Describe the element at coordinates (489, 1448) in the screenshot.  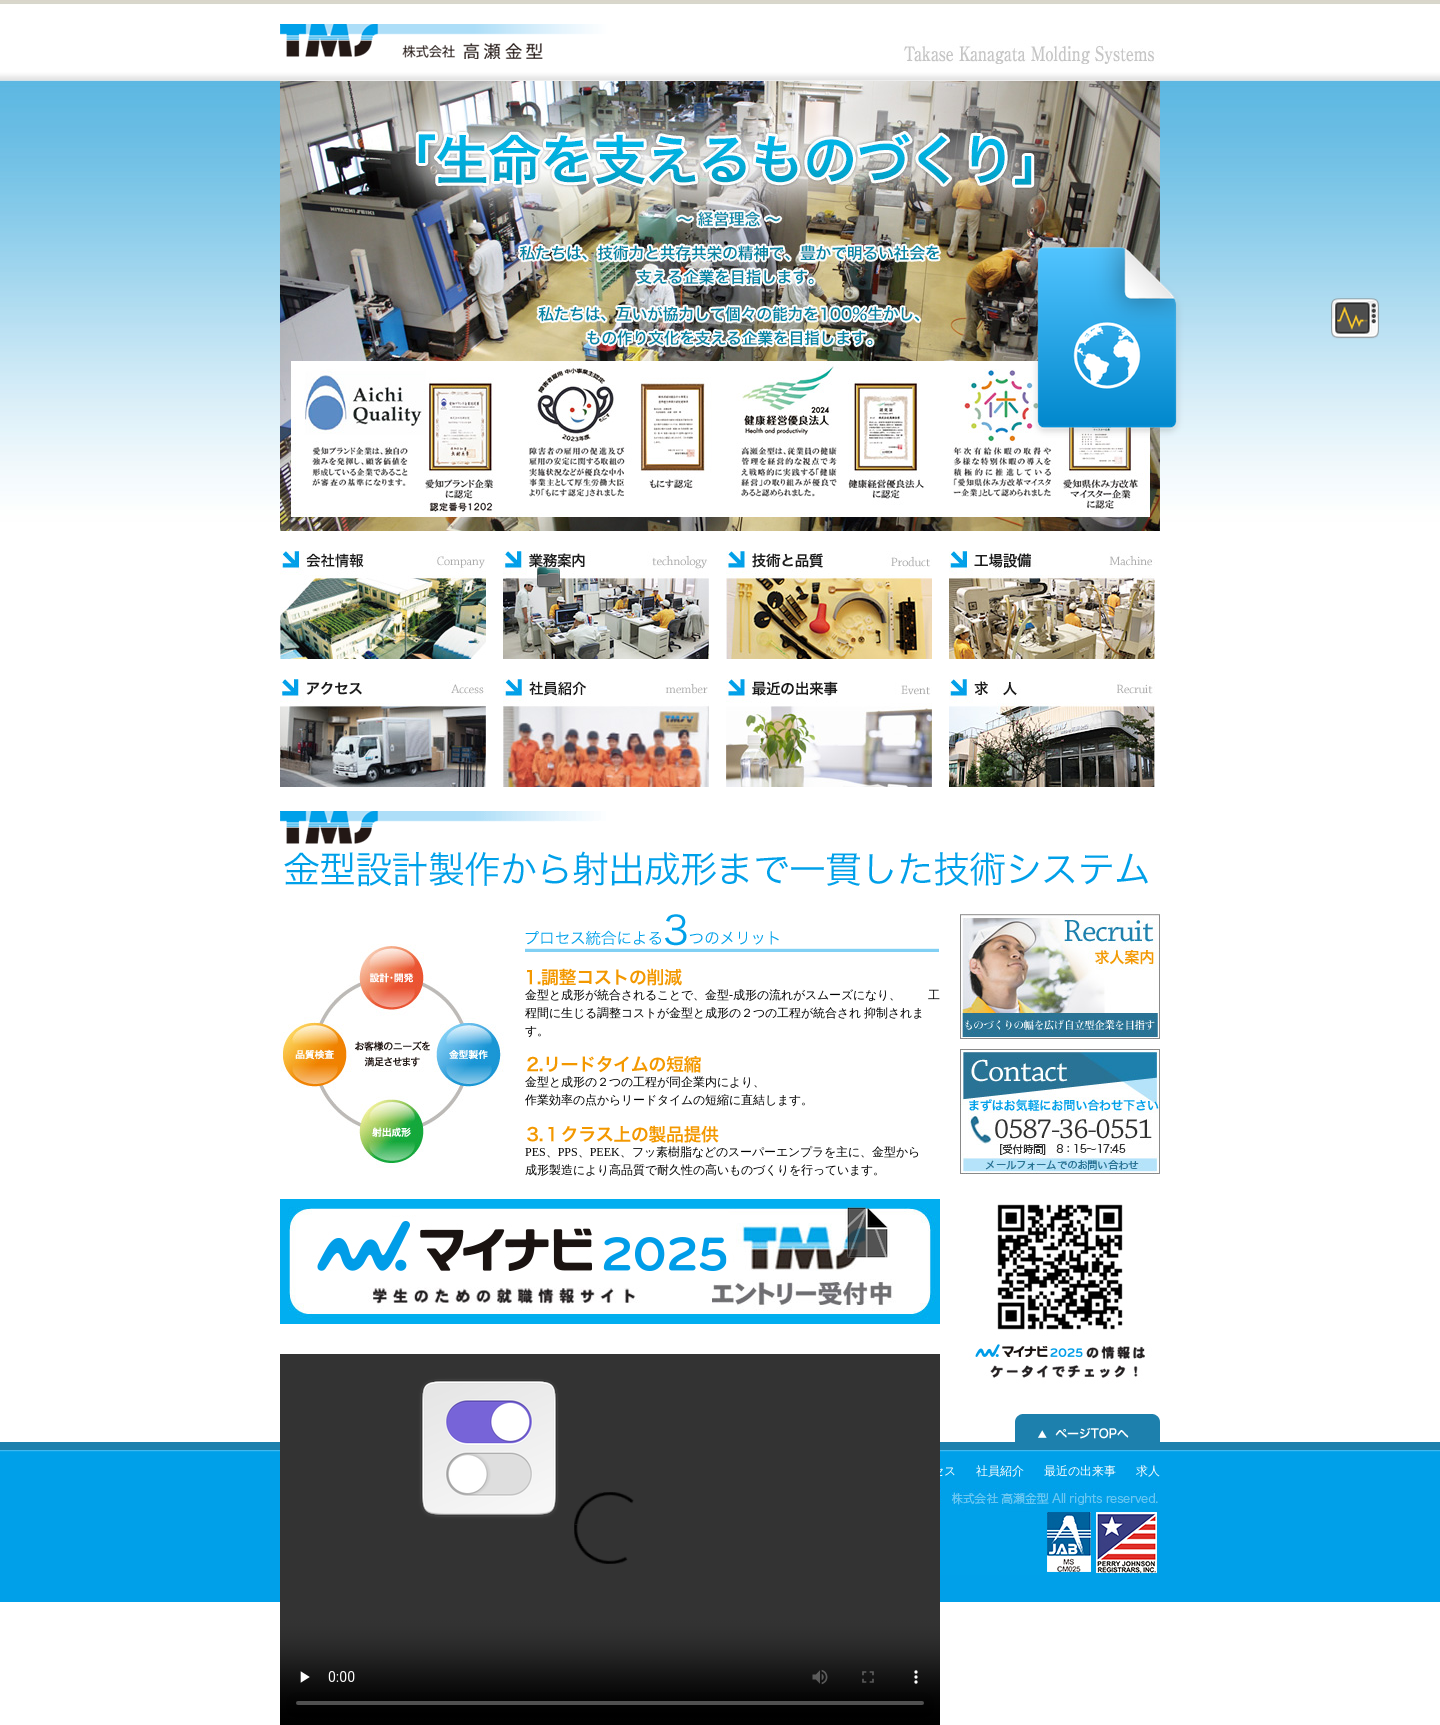
I see `open system tweaks or customization settings` at that location.